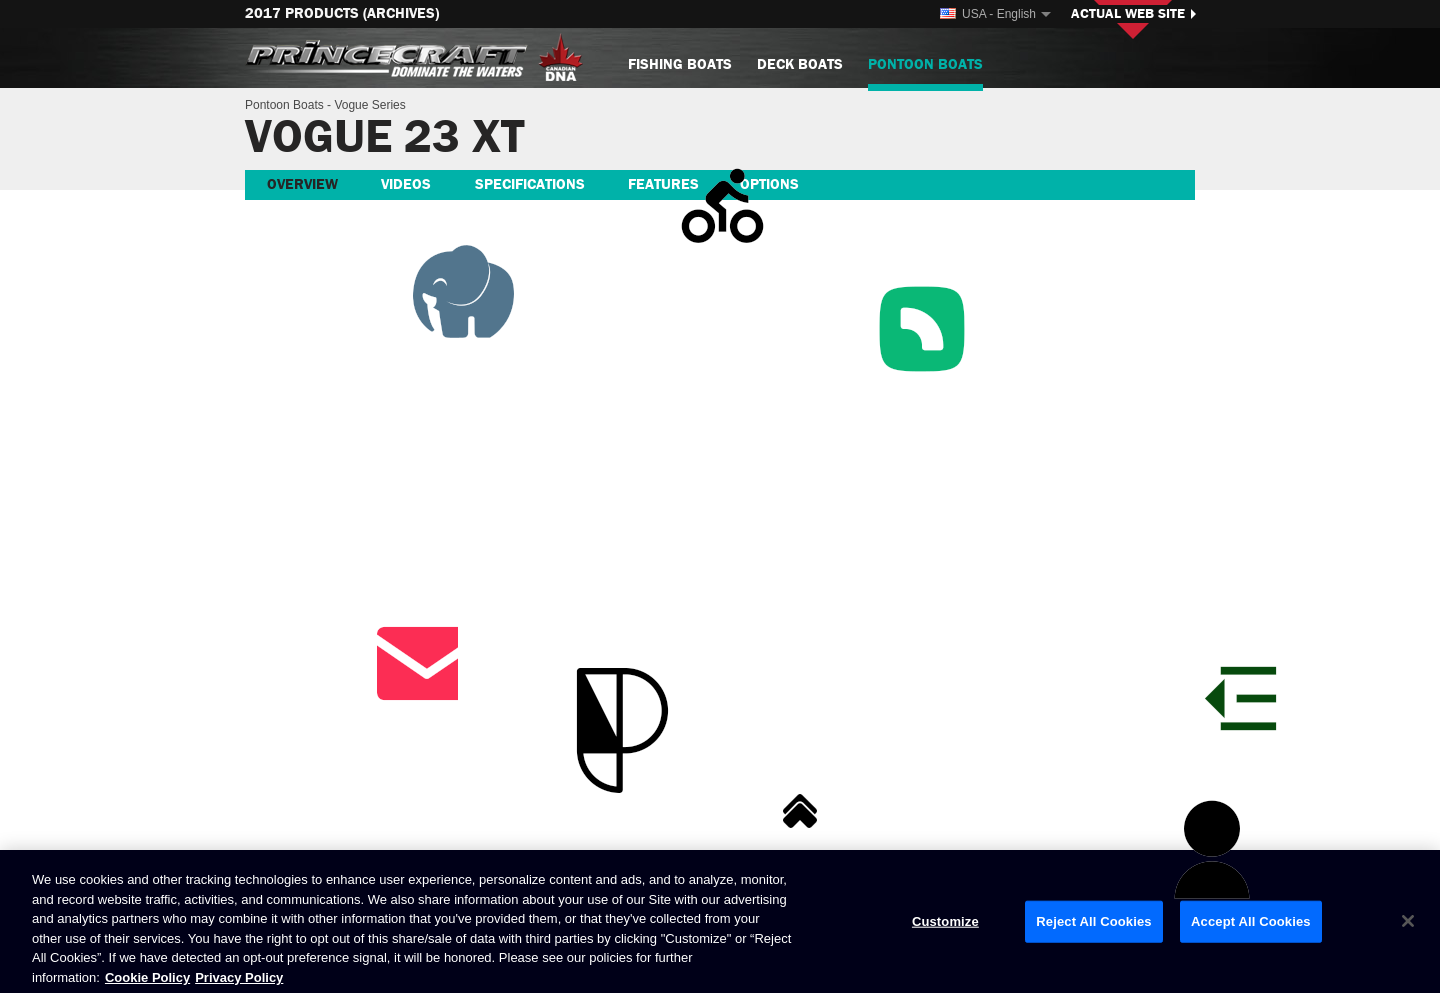 The height and width of the screenshot is (993, 1440). What do you see at coordinates (800, 811) in the screenshot?
I see `palo alto software company logo` at bounding box center [800, 811].